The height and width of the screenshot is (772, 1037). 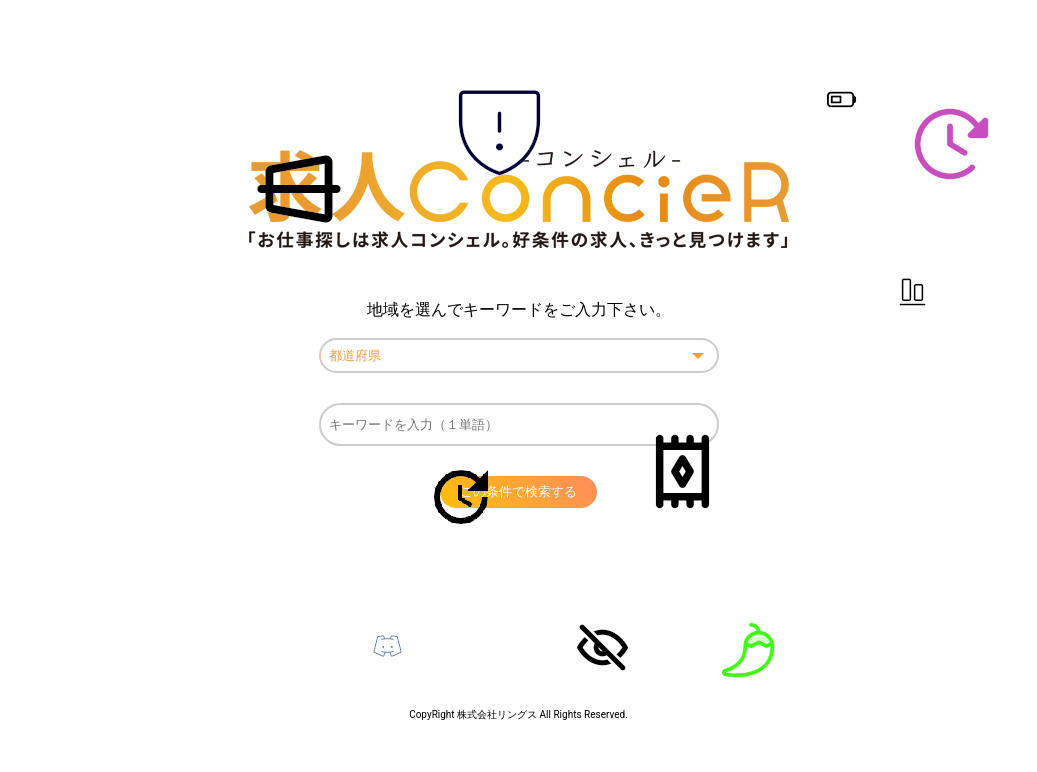 I want to click on check for updates, so click(x=461, y=497).